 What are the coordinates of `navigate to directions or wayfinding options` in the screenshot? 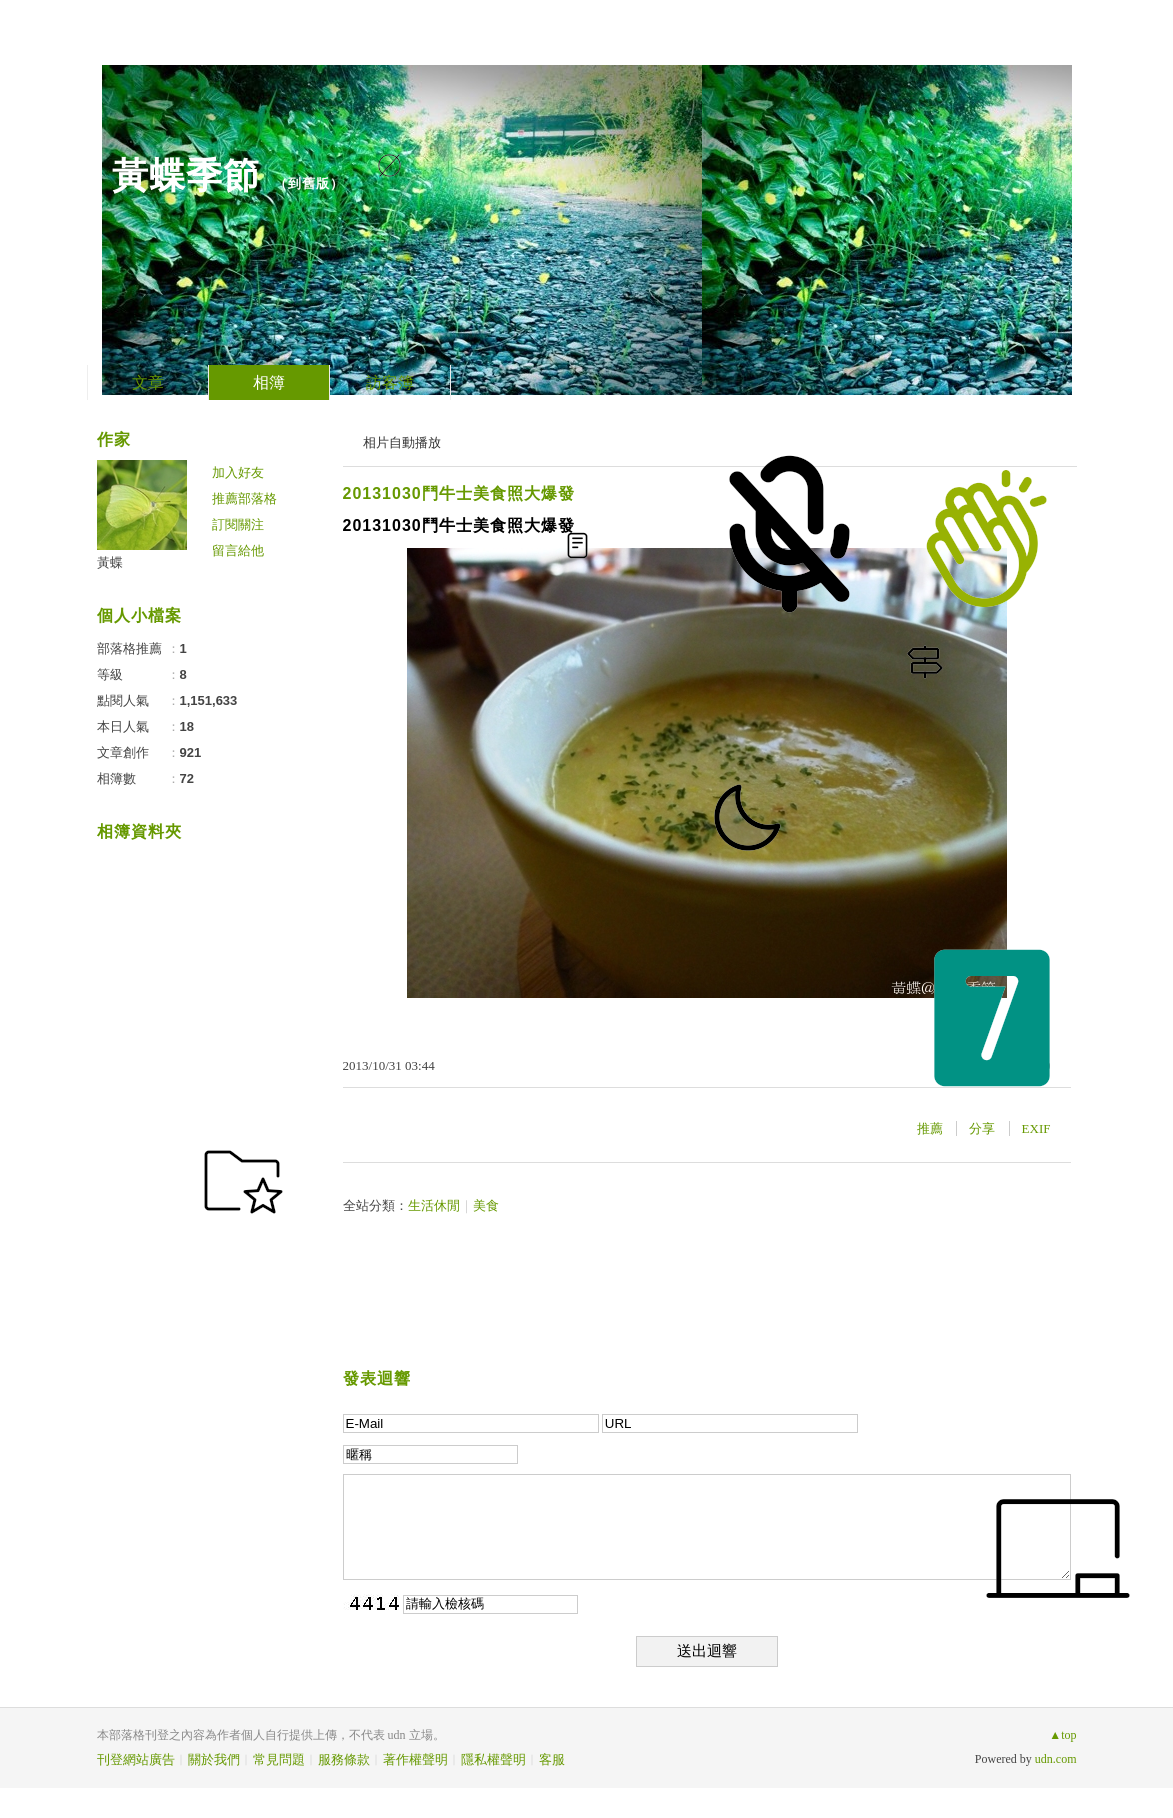 It's located at (925, 662).